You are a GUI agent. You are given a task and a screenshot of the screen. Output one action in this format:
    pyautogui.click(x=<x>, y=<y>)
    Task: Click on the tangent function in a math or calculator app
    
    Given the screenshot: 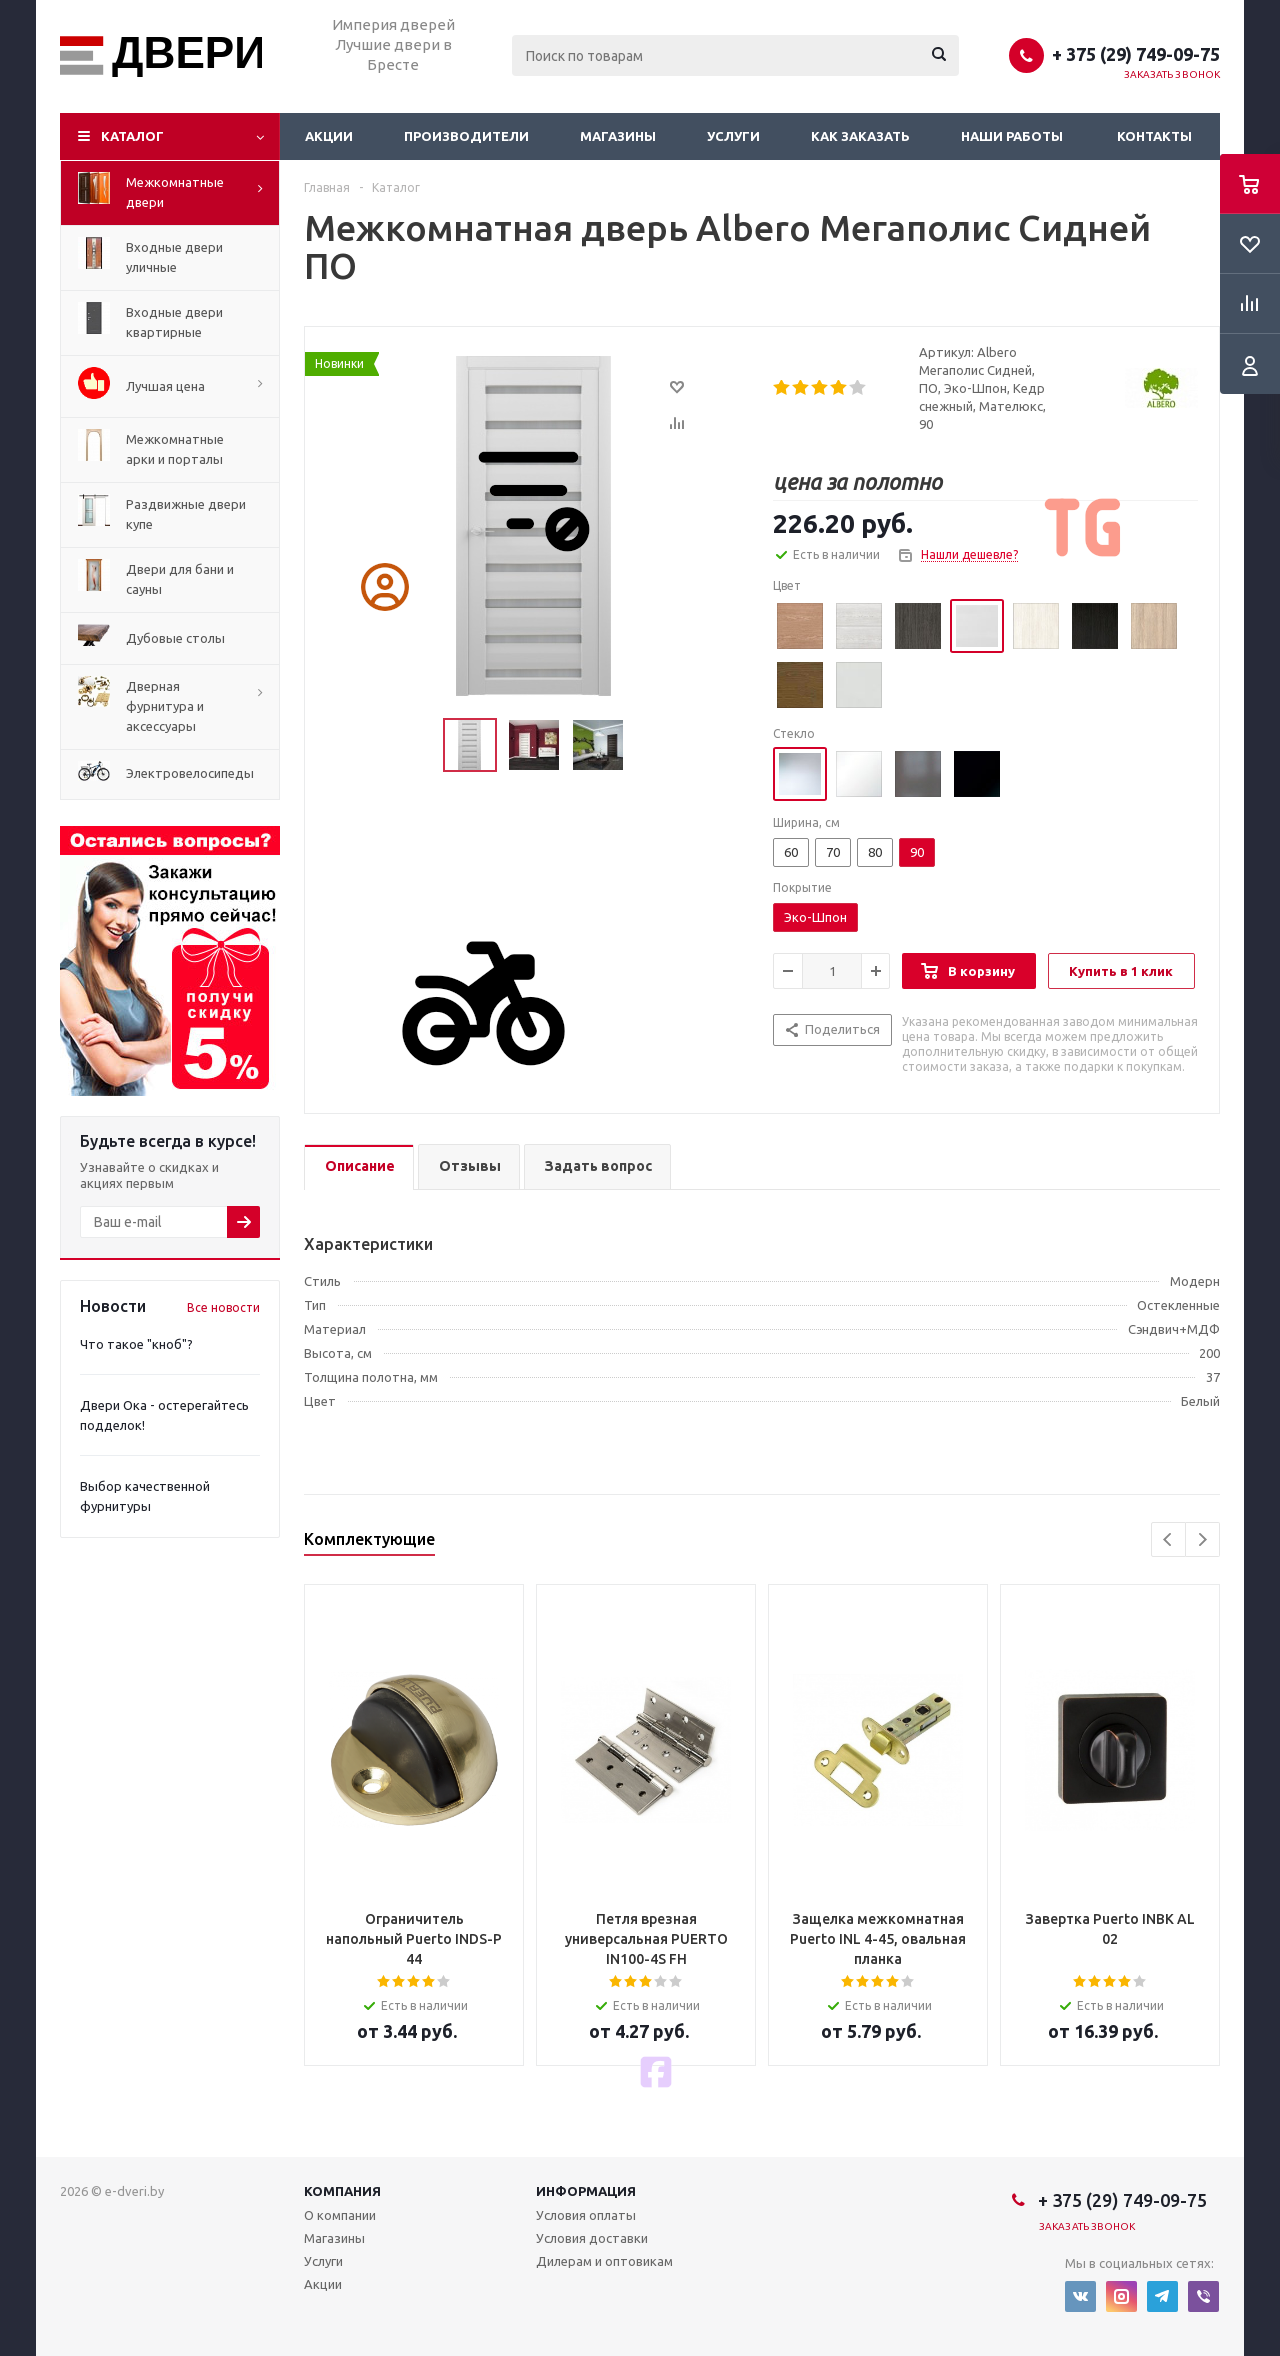 What is the action you would take?
    pyautogui.click(x=1079, y=527)
    